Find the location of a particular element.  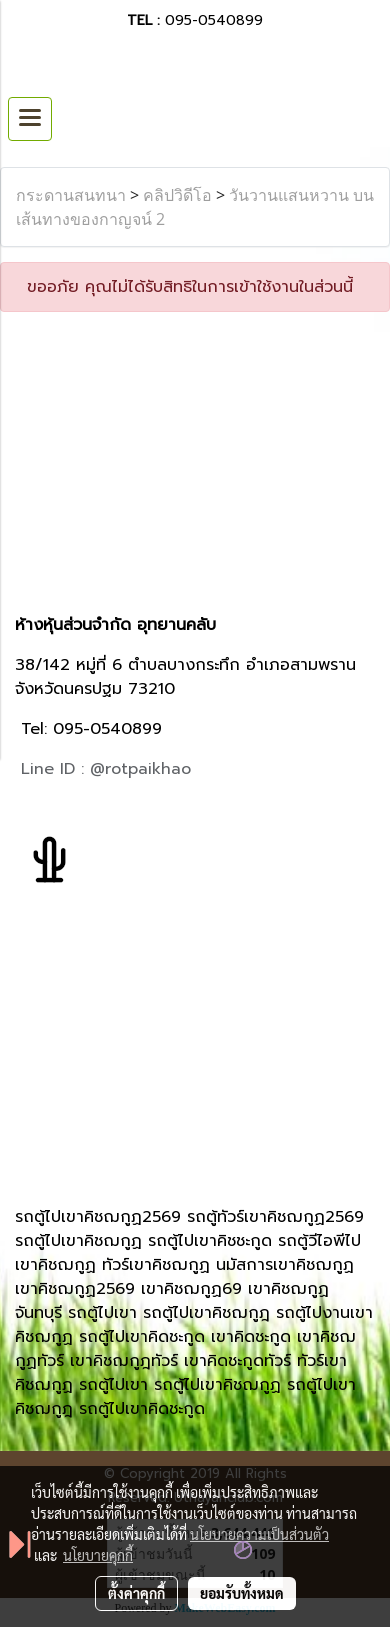

indicates desert or arid climate setting is located at coordinates (49, 859).